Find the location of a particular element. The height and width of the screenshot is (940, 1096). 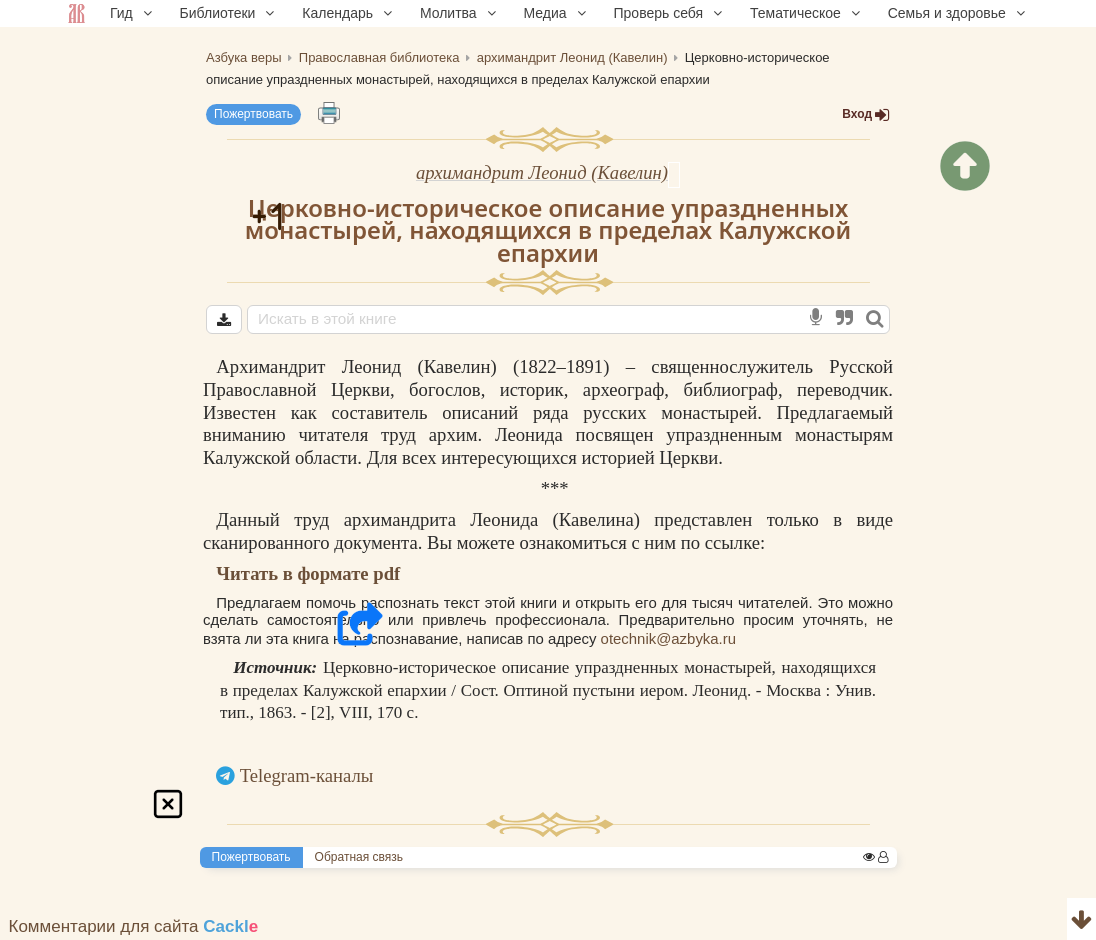

share content to another app or platform is located at coordinates (359, 624).